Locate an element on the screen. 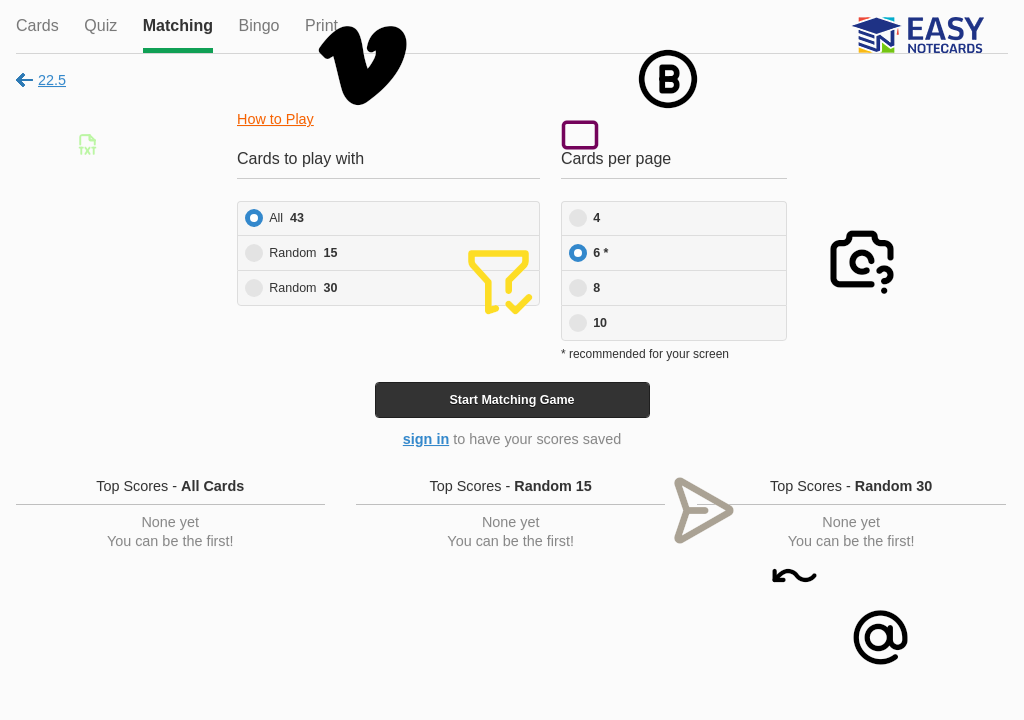 The width and height of the screenshot is (1024, 720). open vimeo app is located at coordinates (362, 65).